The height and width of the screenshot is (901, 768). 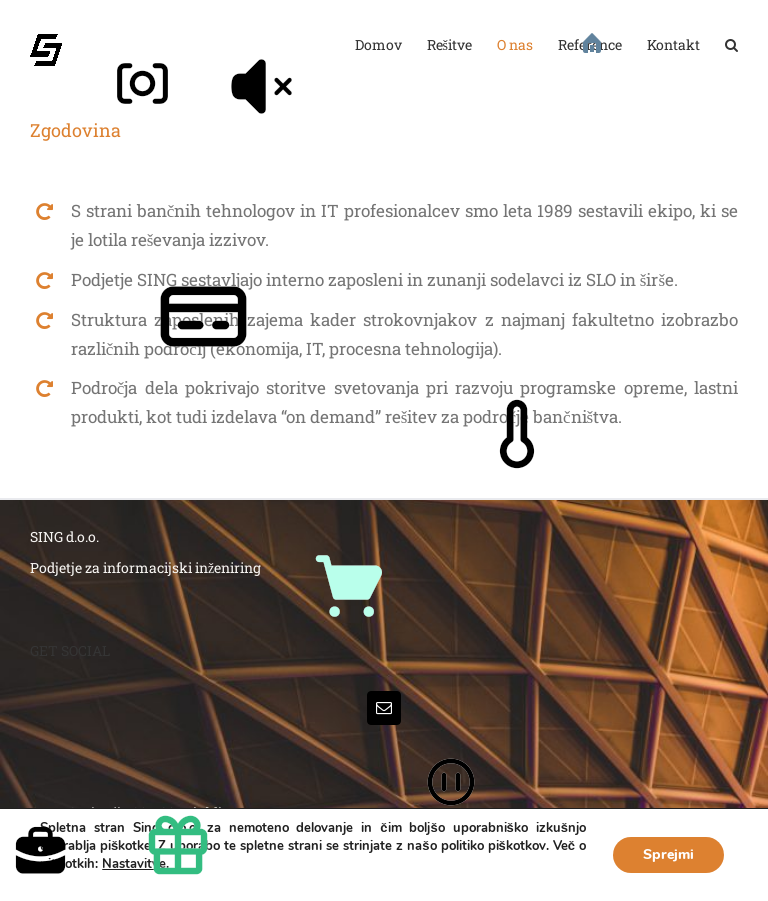 I want to click on manage payment methods, so click(x=203, y=316).